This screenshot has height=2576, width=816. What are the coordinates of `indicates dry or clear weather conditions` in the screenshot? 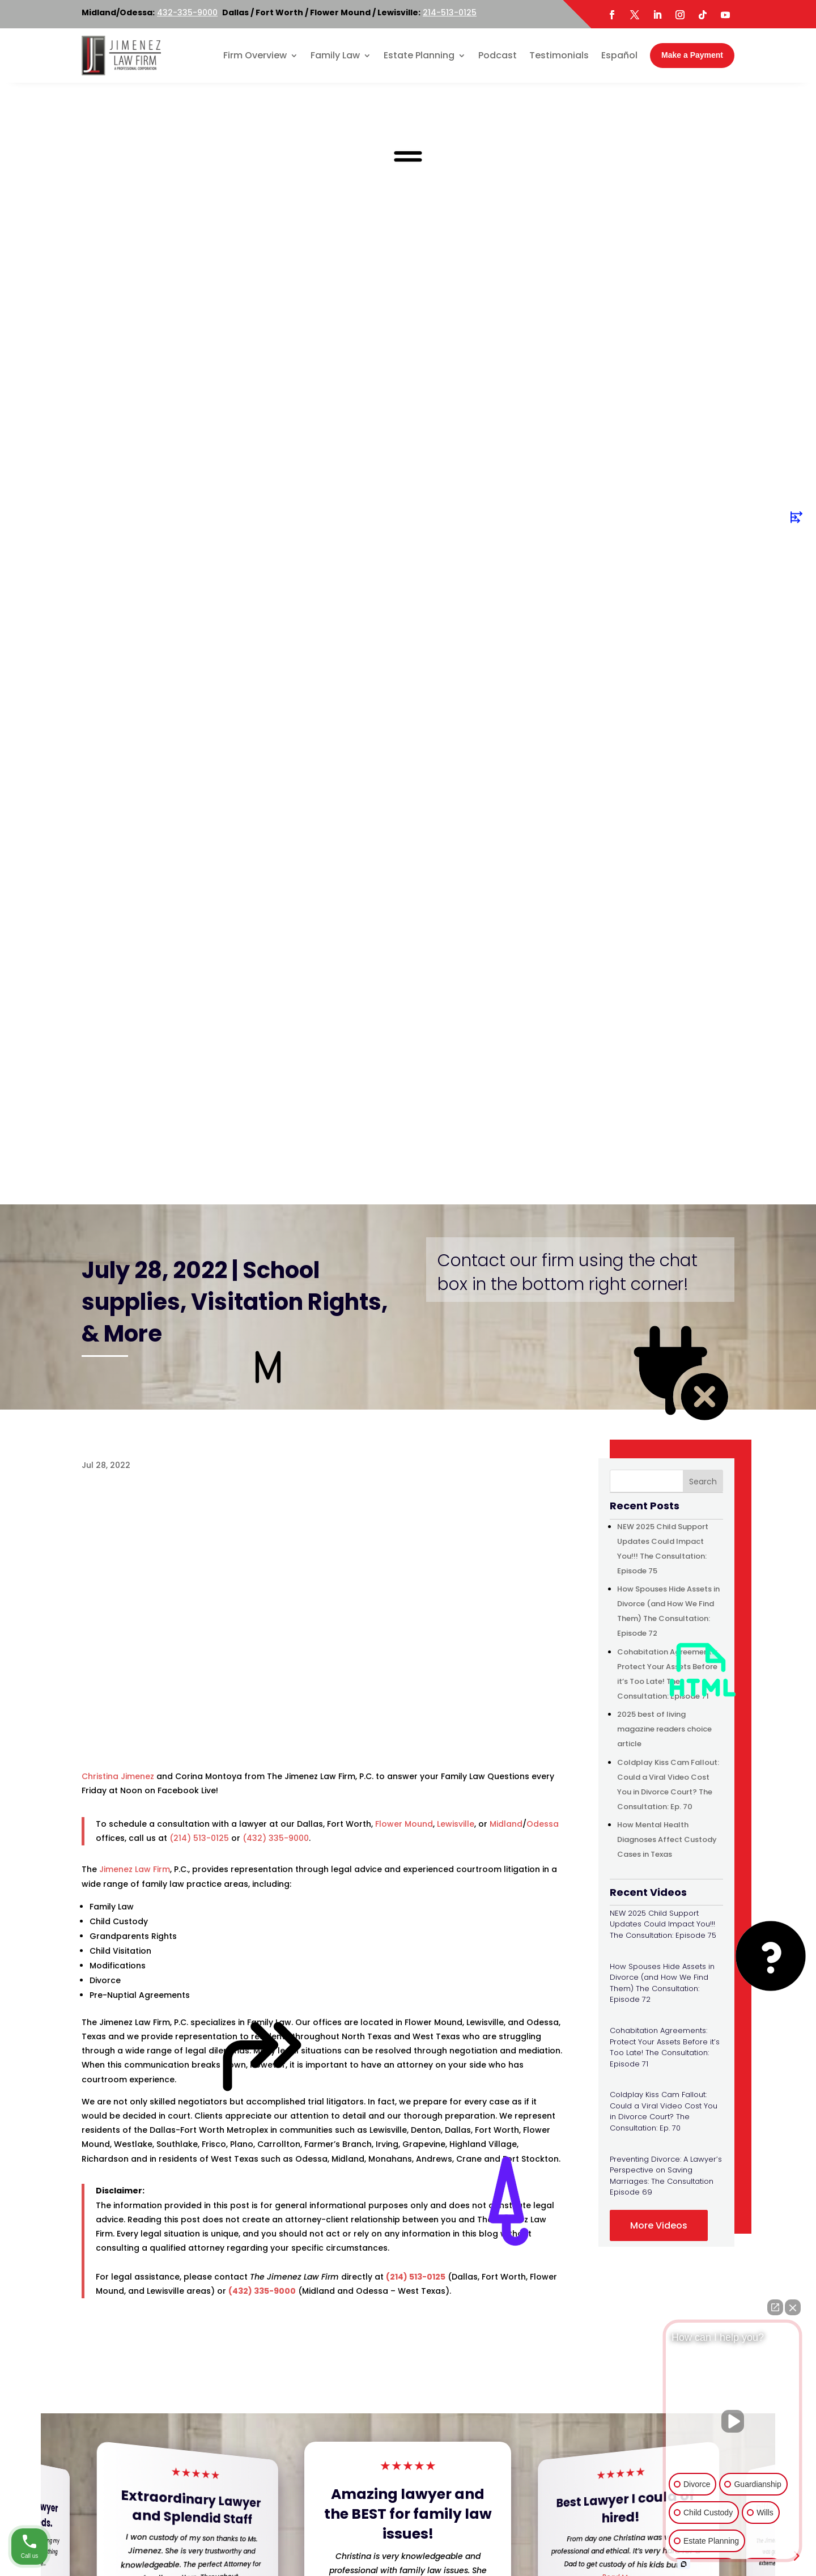 It's located at (506, 2201).